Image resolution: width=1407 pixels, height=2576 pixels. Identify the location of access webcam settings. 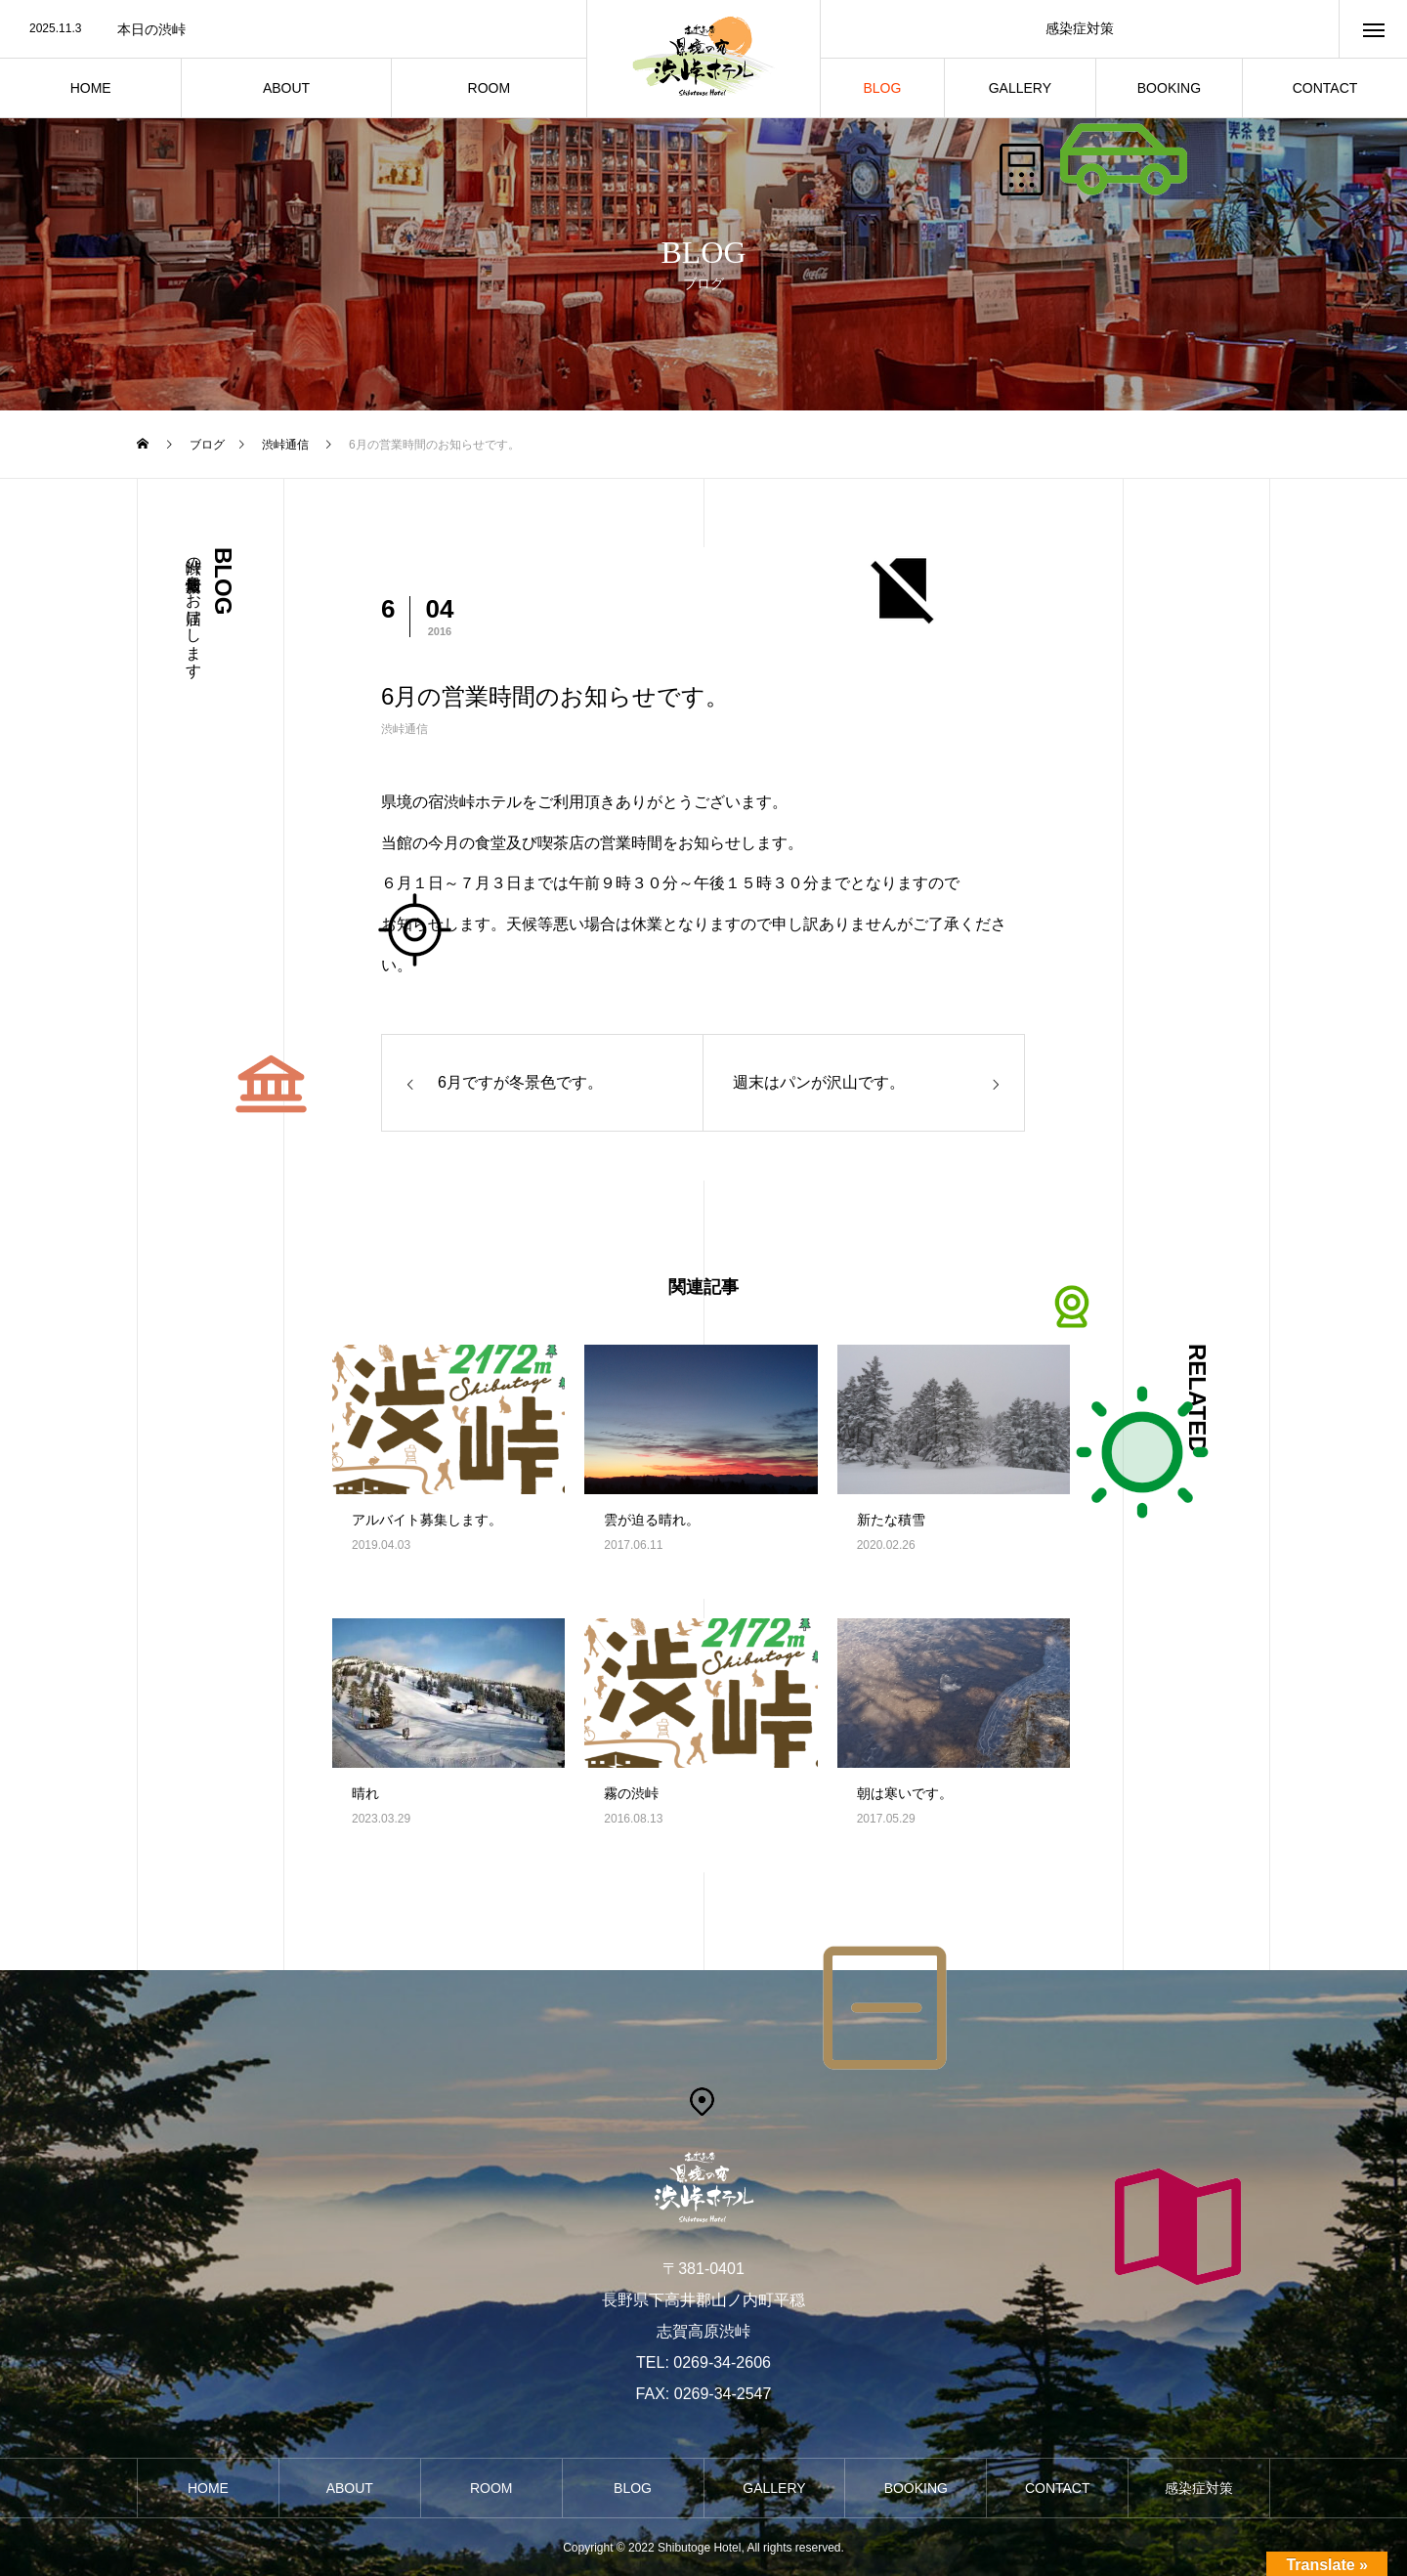
(1072, 1307).